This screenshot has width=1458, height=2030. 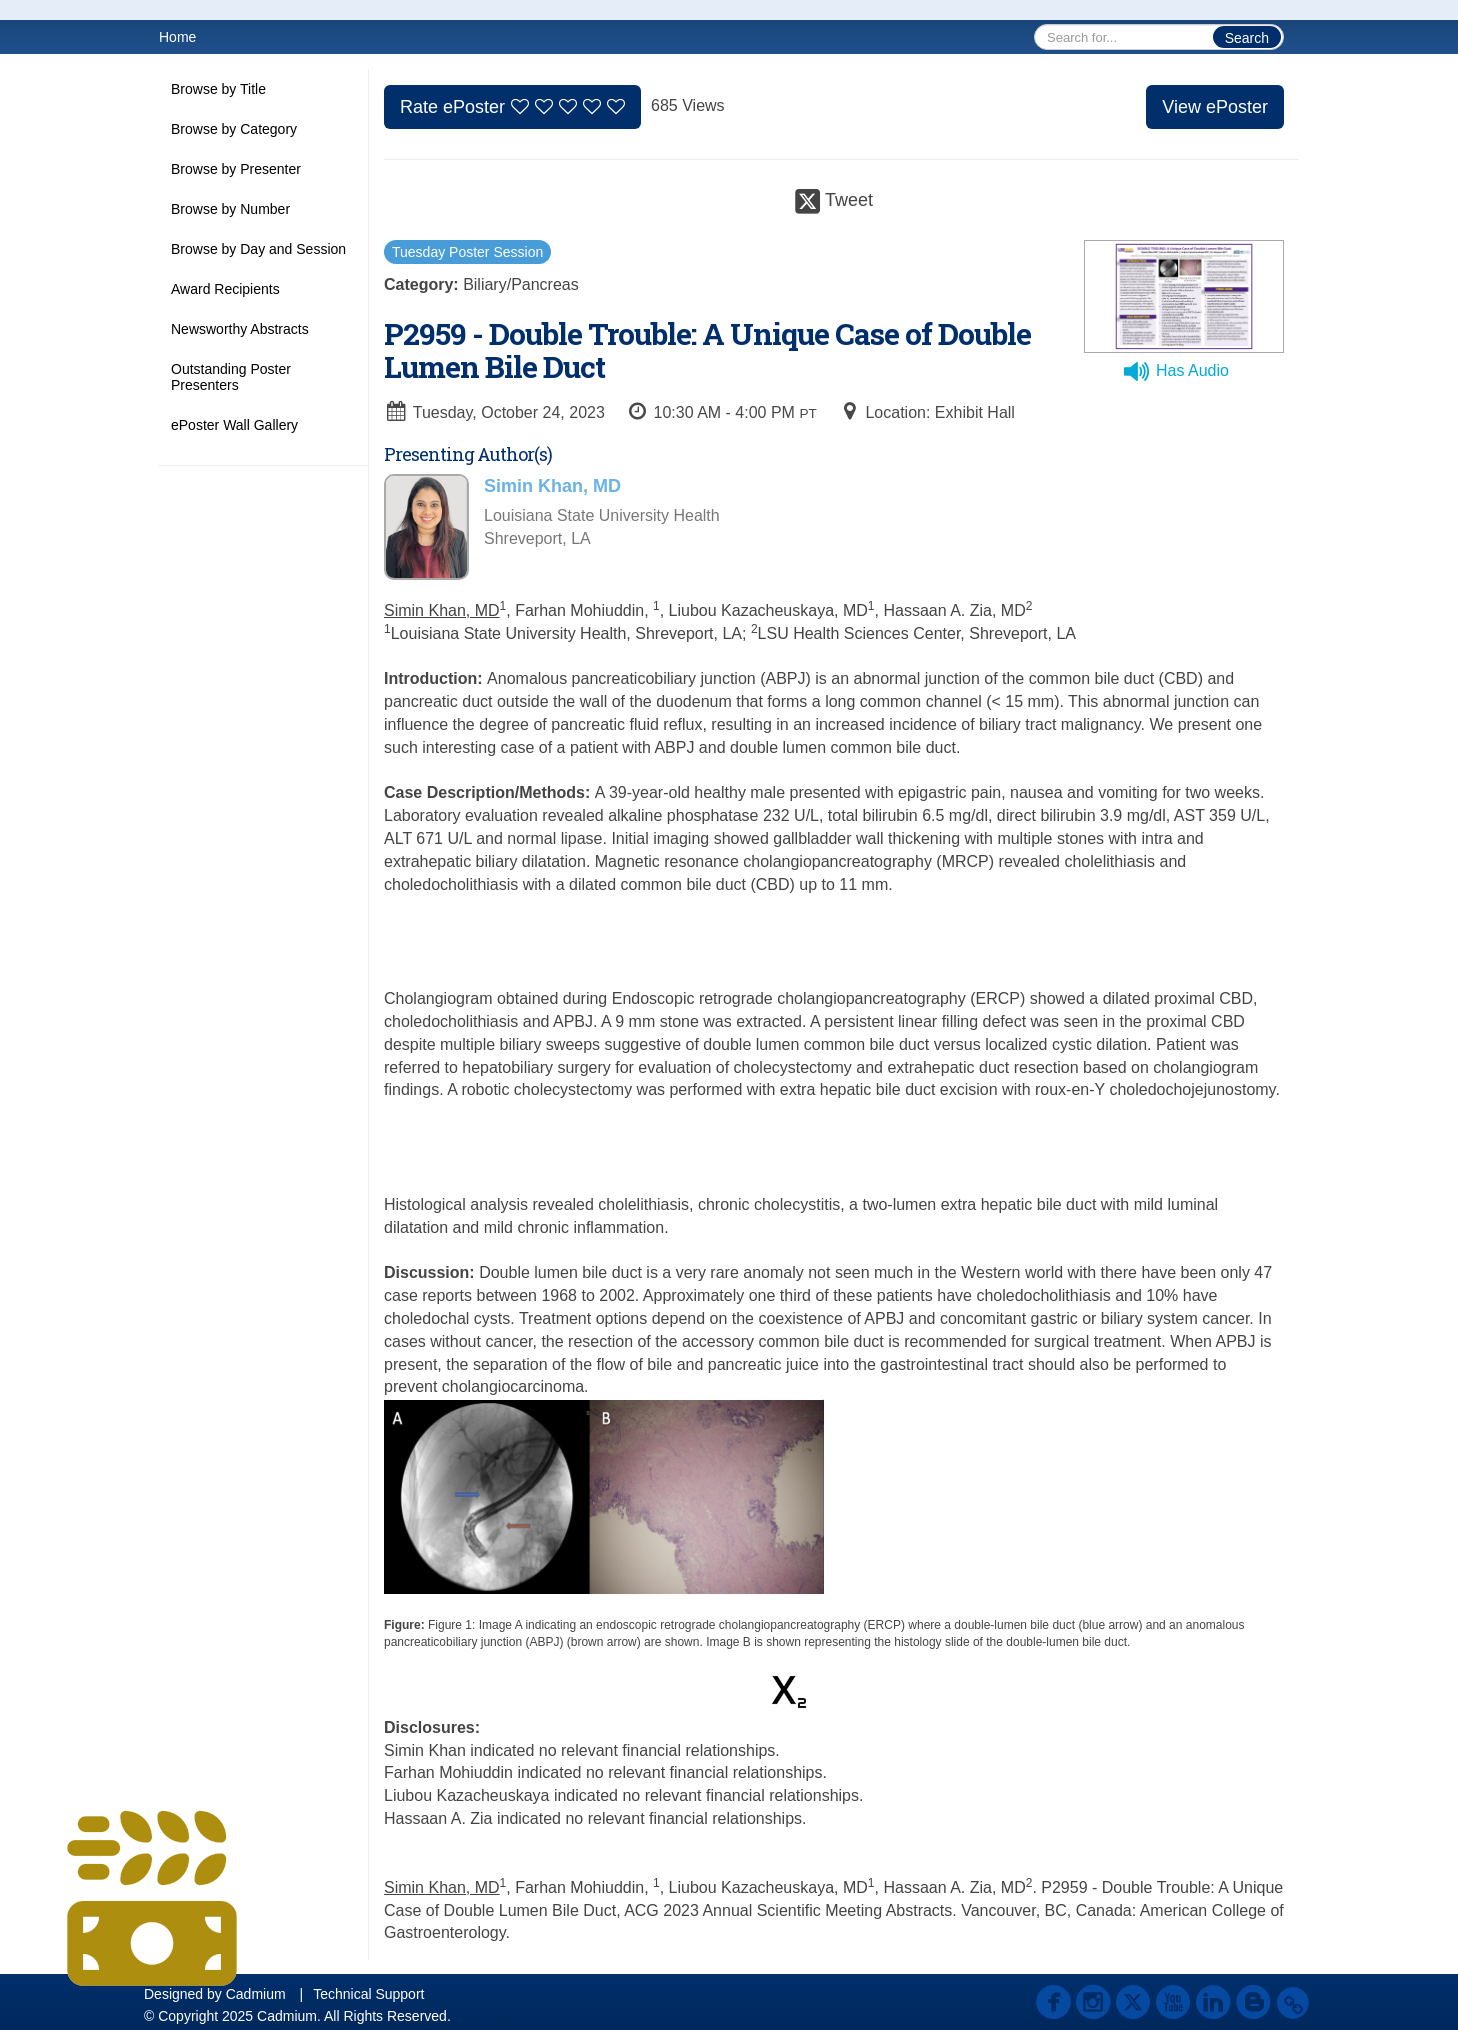 What do you see at coordinates (152, 1901) in the screenshot?
I see `access agricultural subsidies or farm payments` at bounding box center [152, 1901].